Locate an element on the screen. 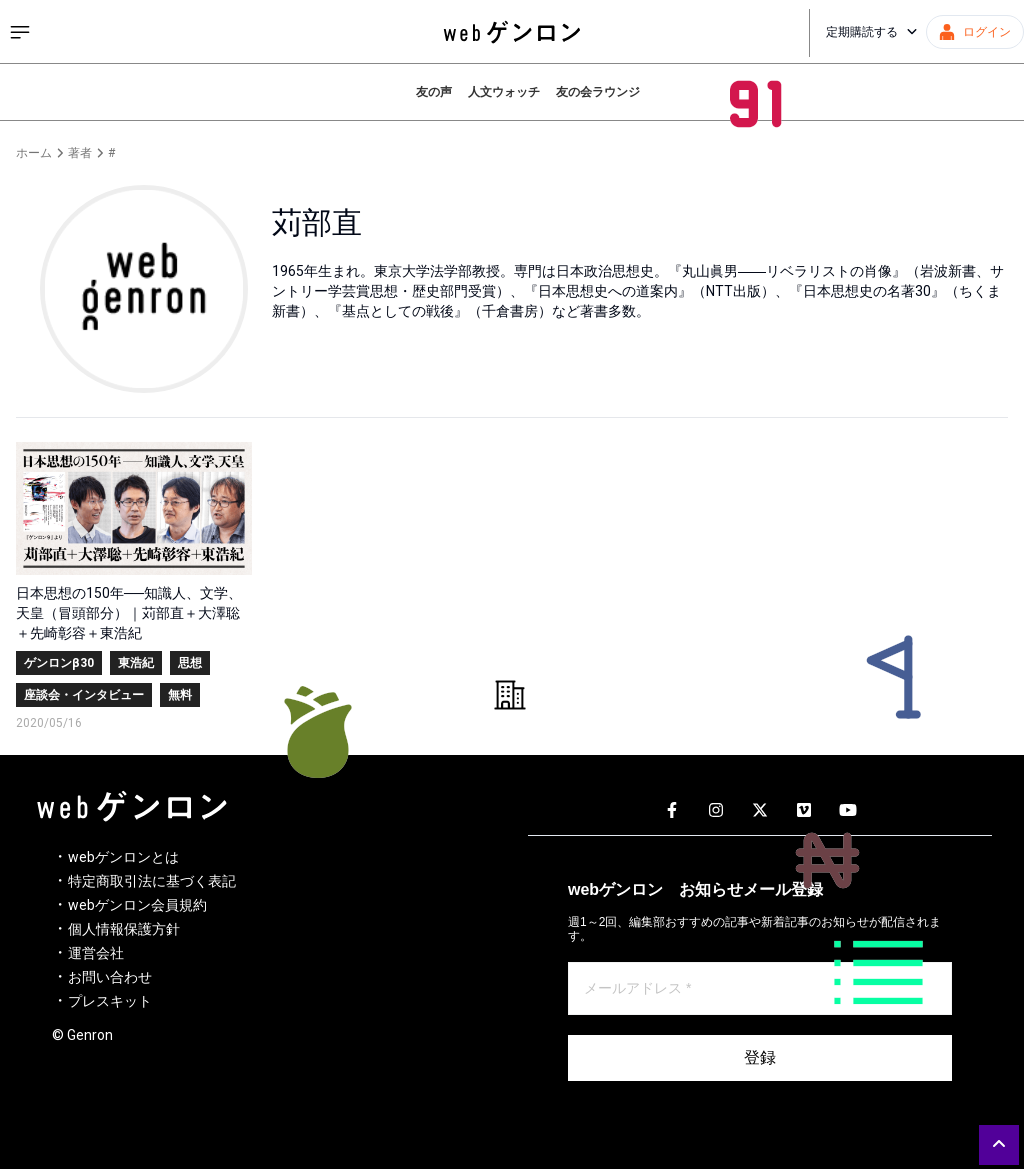 Image resolution: width=1024 pixels, height=1169 pixels. view office or workplace location is located at coordinates (510, 695).